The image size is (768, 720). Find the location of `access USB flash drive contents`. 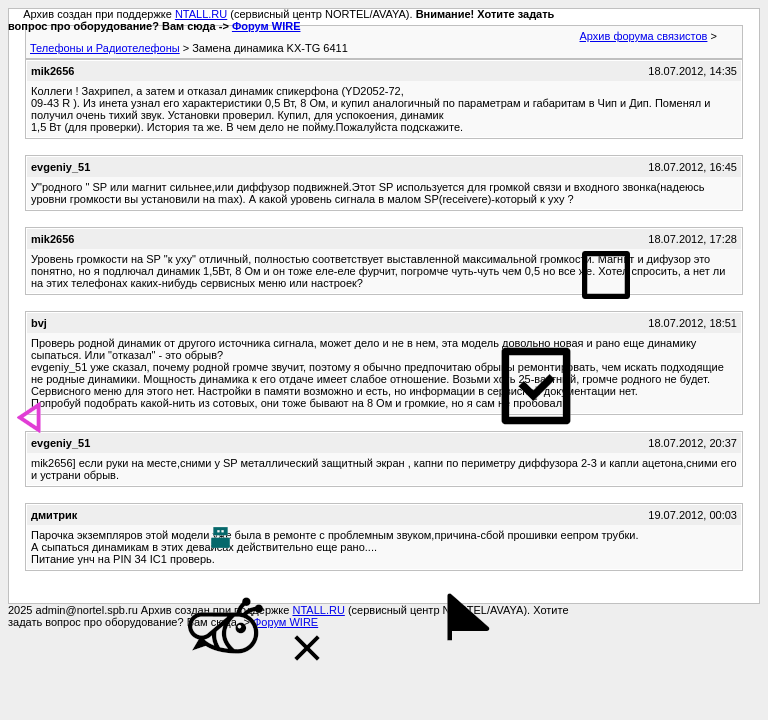

access USB flash drive contents is located at coordinates (220, 537).